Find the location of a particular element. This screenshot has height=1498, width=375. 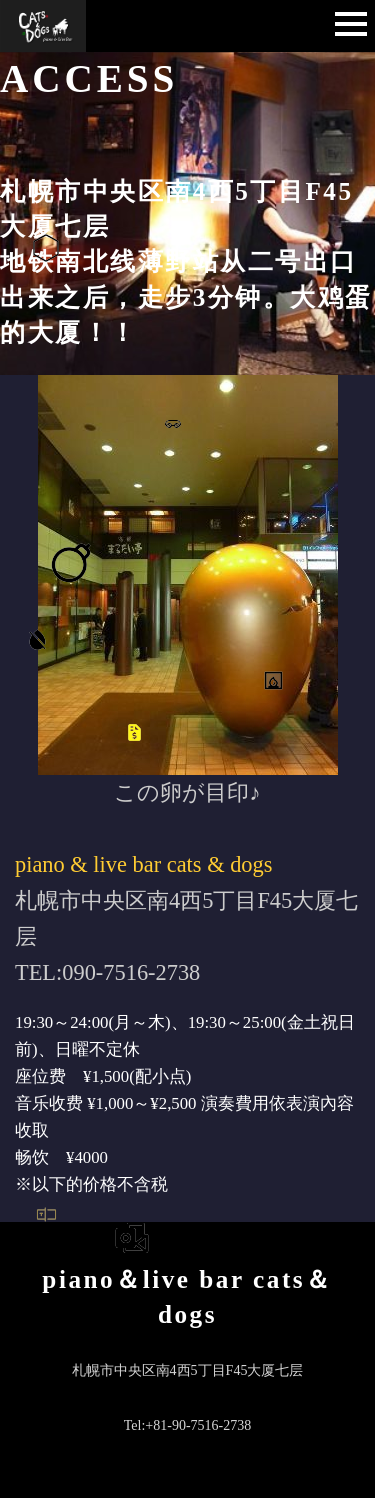

indicates a destructive or dangerous action is located at coordinates (71, 563).